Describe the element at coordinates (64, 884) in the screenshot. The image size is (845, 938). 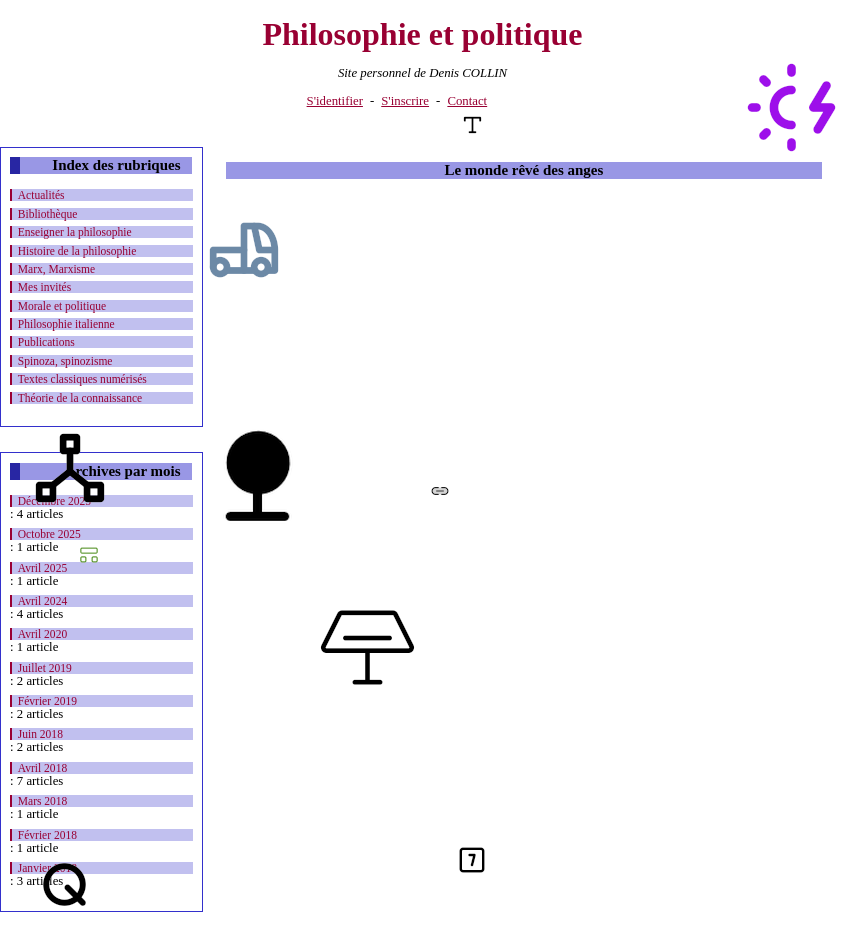
I see `indicates guatemalan quetzal currency` at that location.